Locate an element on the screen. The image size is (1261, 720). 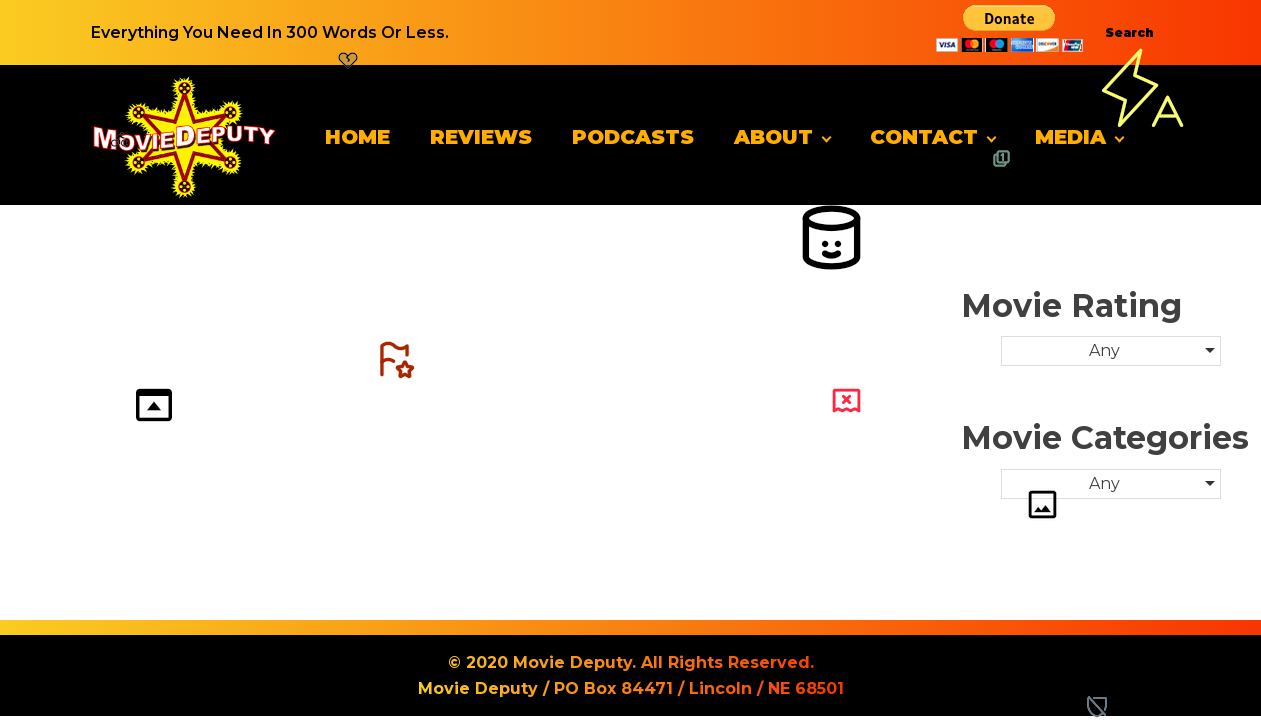
unlike or remove from favorites is located at coordinates (348, 60).